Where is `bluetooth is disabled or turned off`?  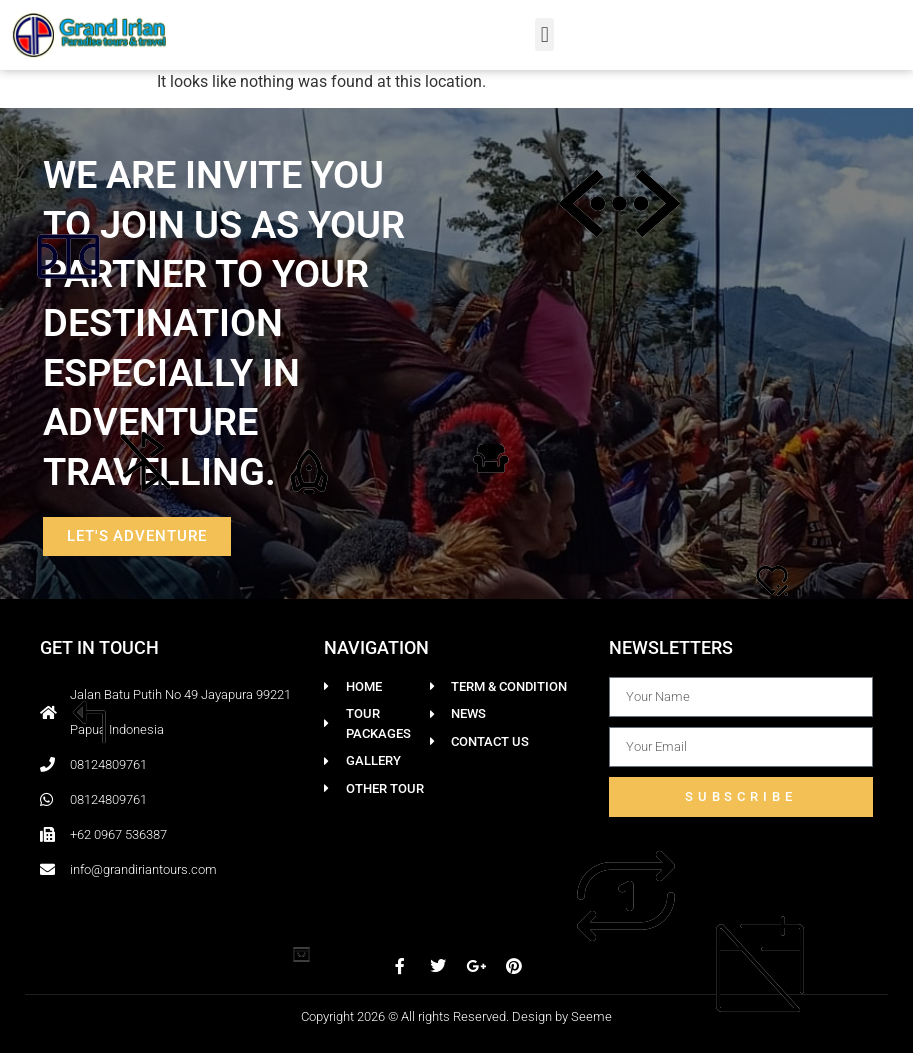
bluetooth is disabled or turned off is located at coordinates (143, 461).